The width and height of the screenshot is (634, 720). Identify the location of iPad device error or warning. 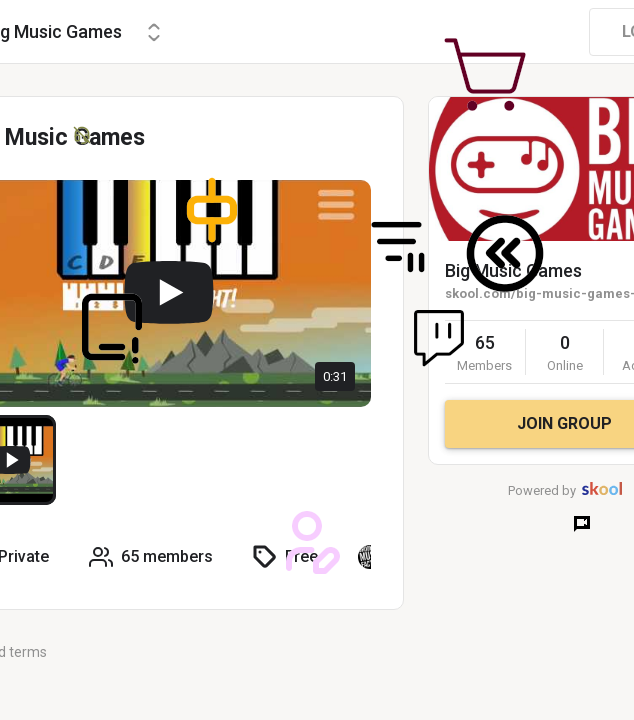
(112, 327).